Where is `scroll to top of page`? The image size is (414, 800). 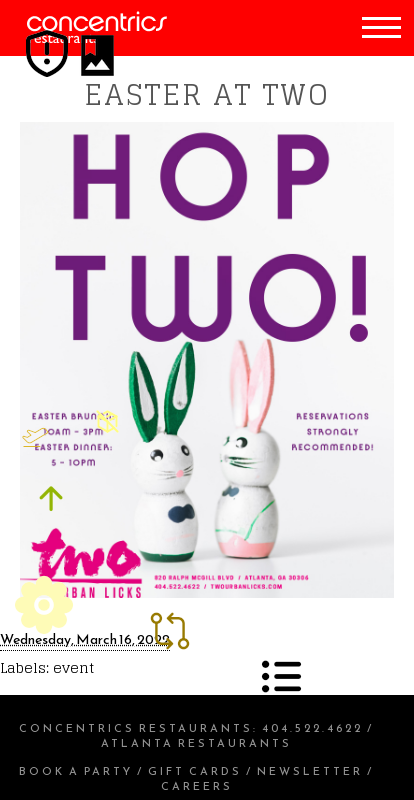 scroll to top of page is located at coordinates (50, 499).